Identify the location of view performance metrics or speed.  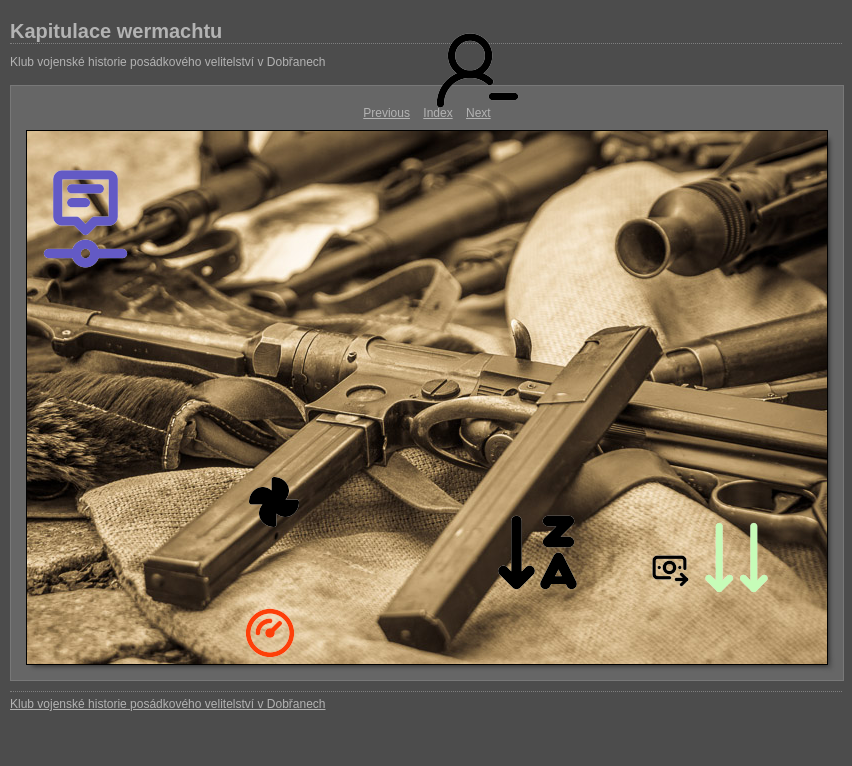
(270, 633).